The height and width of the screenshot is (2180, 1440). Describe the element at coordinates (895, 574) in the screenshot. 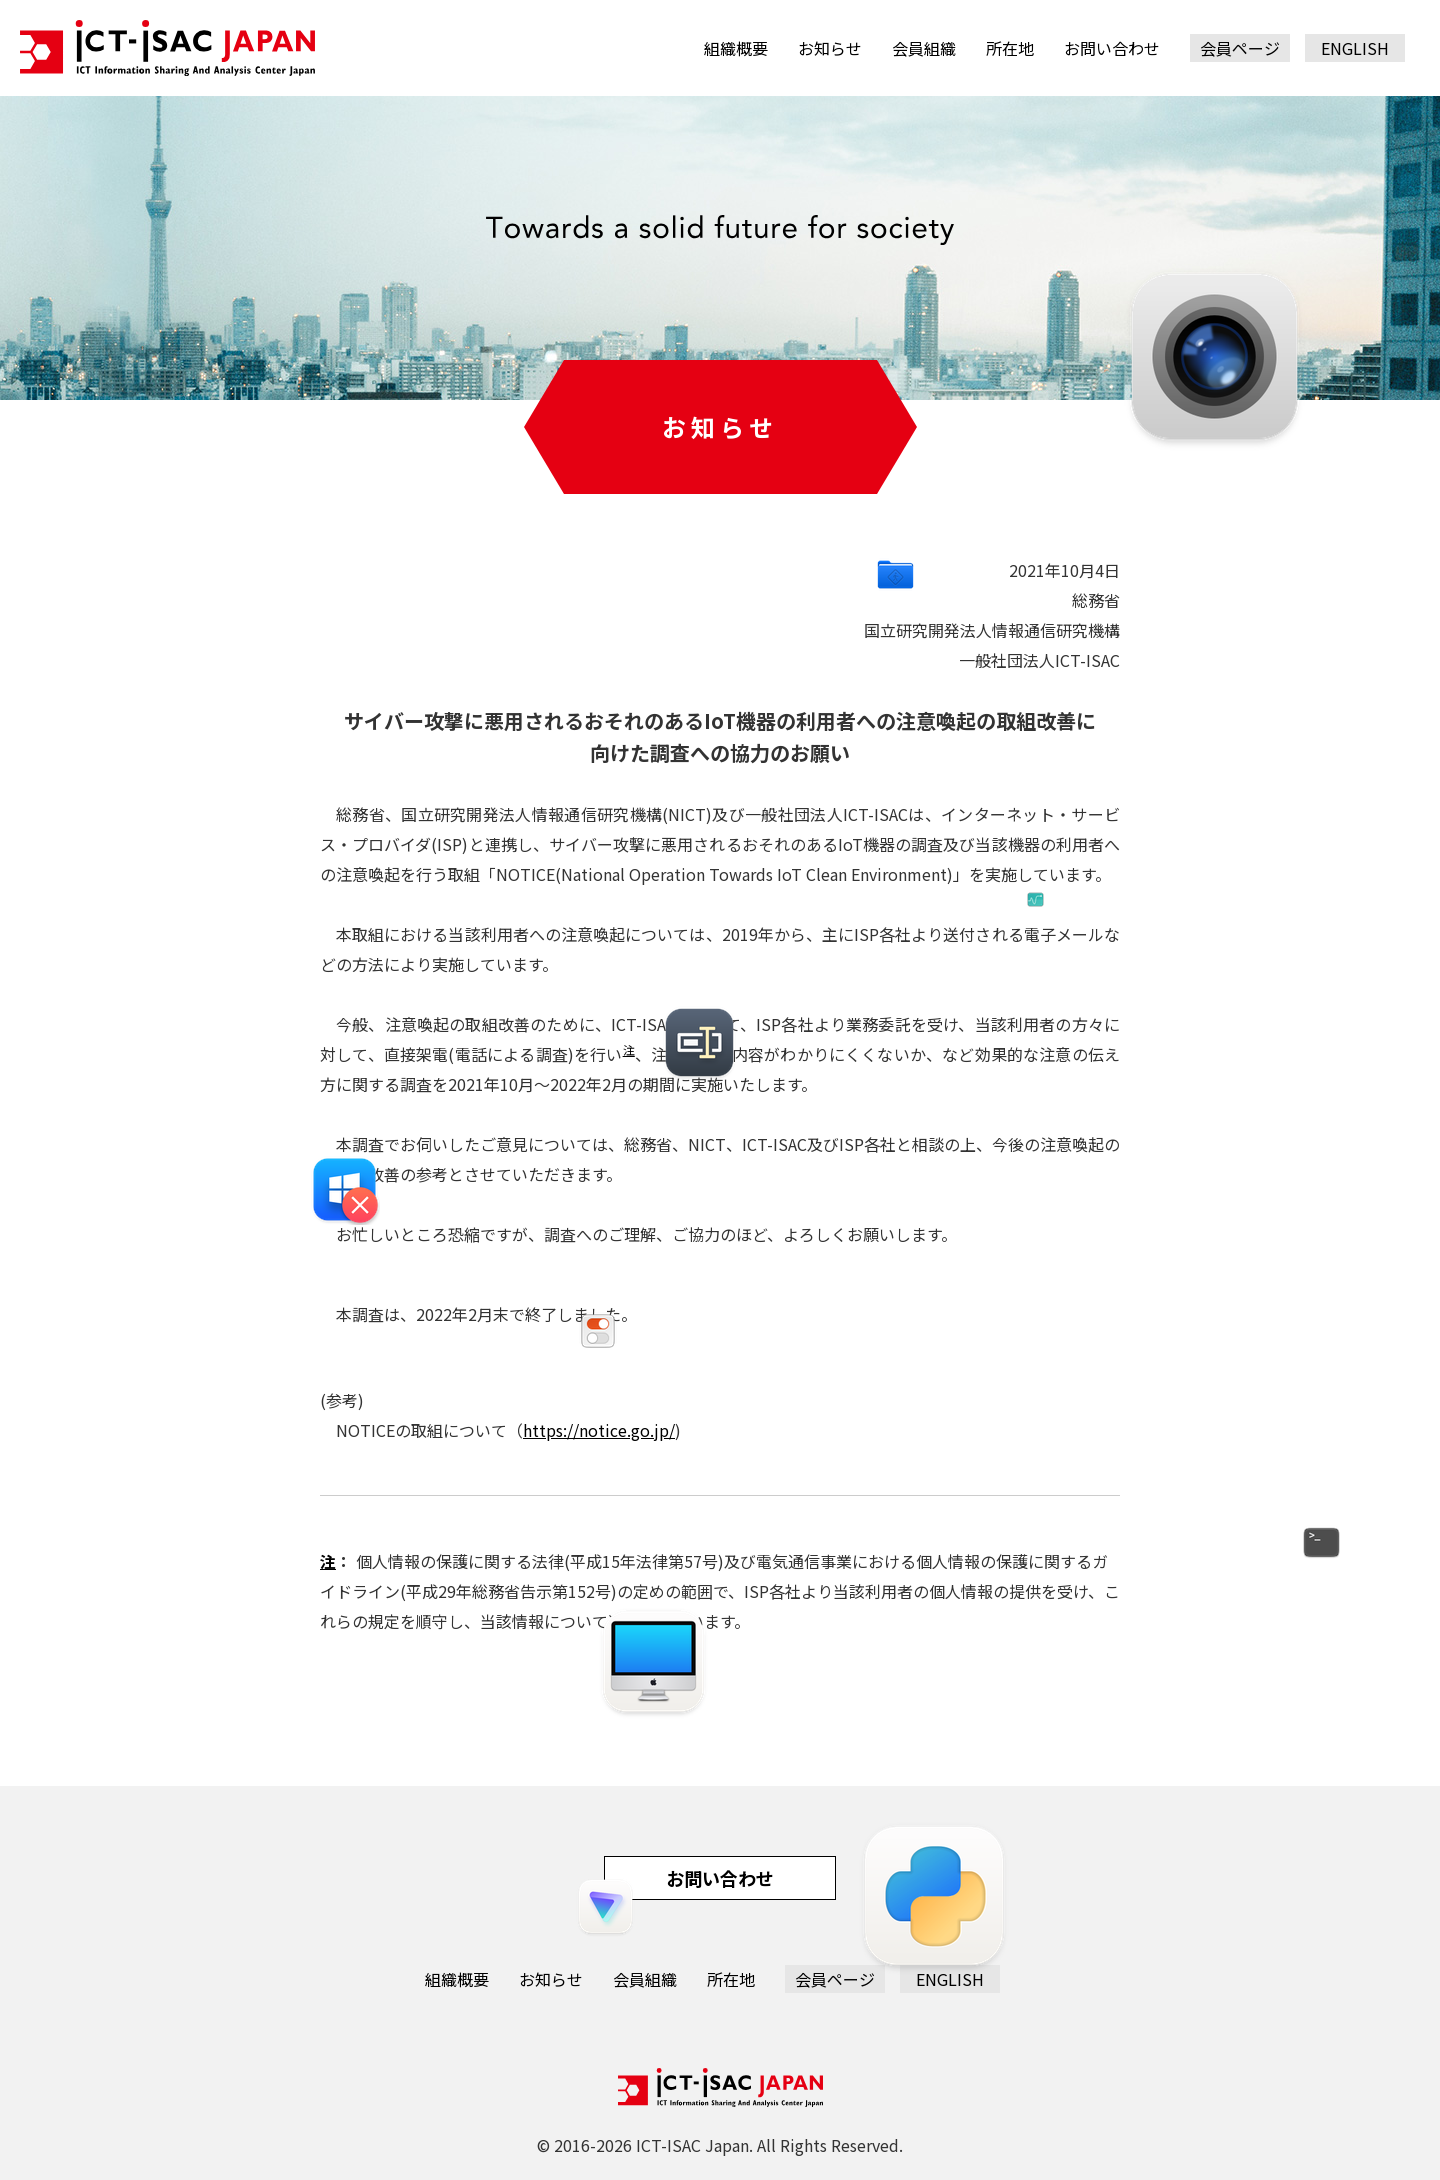

I see `access your public folder` at that location.